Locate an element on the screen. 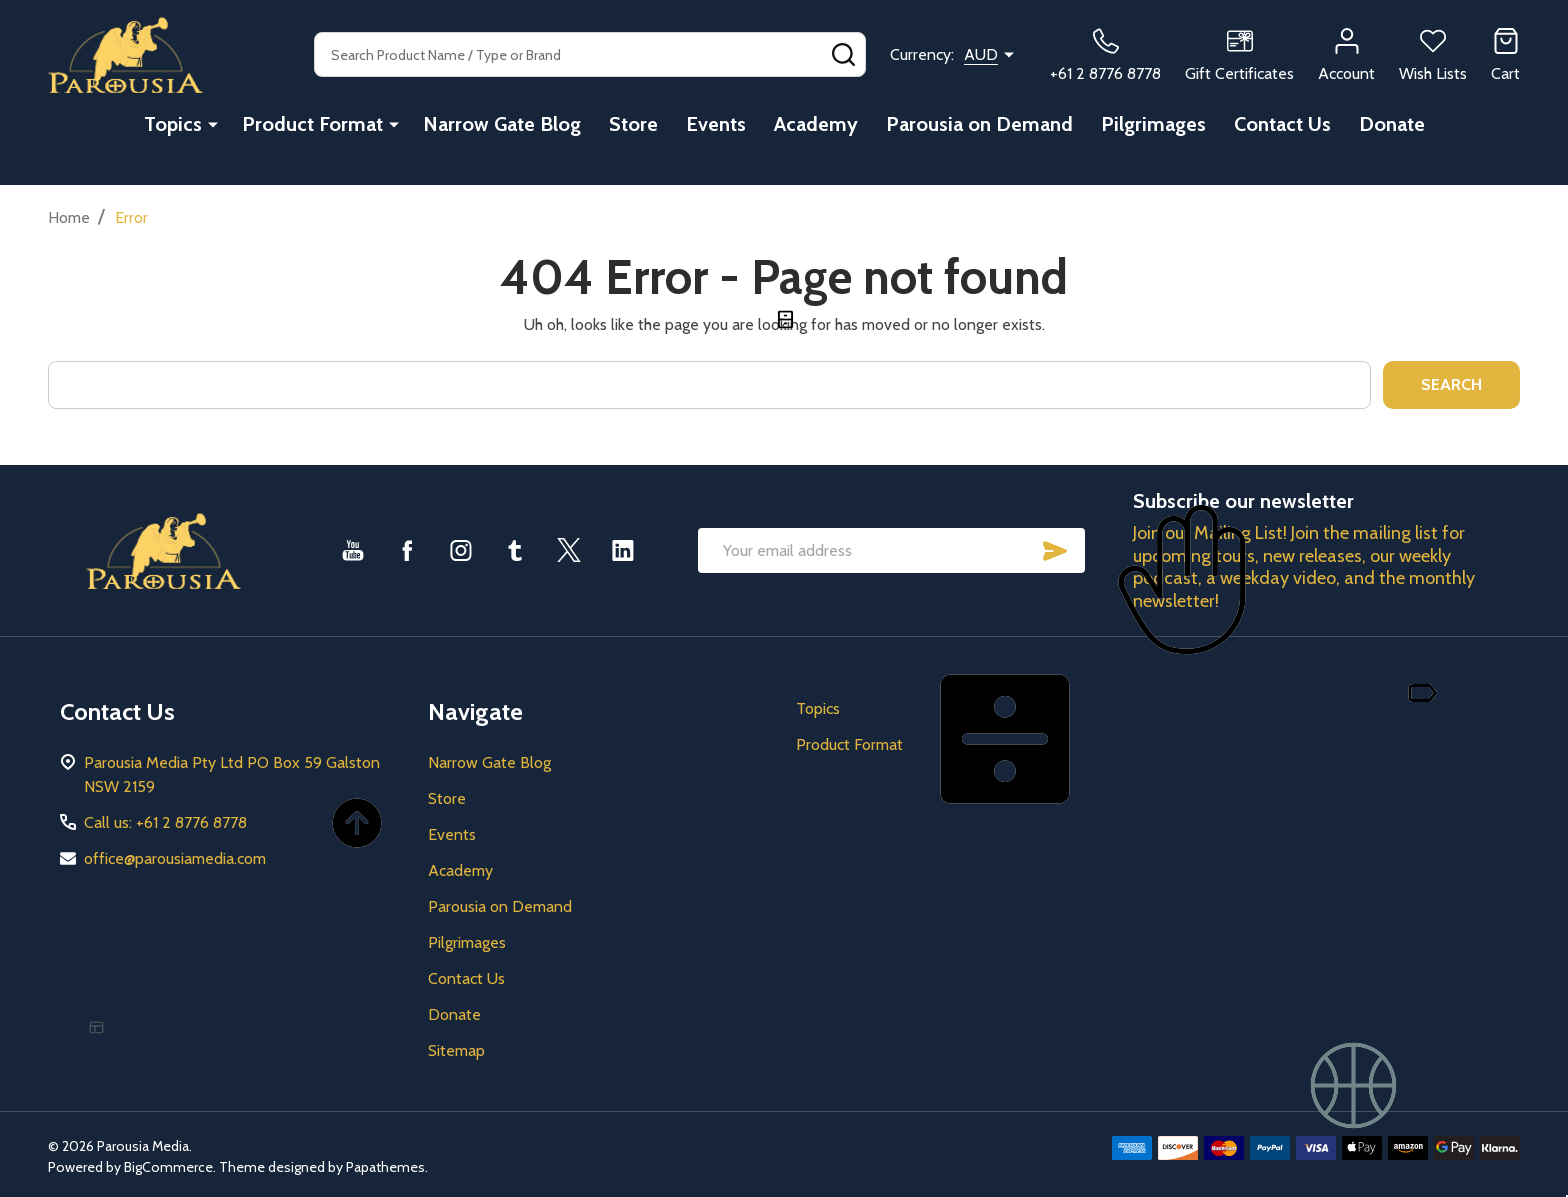 This screenshot has height=1197, width=1568. access sports or basketball-related content is located at coordinates (1353, 1085).